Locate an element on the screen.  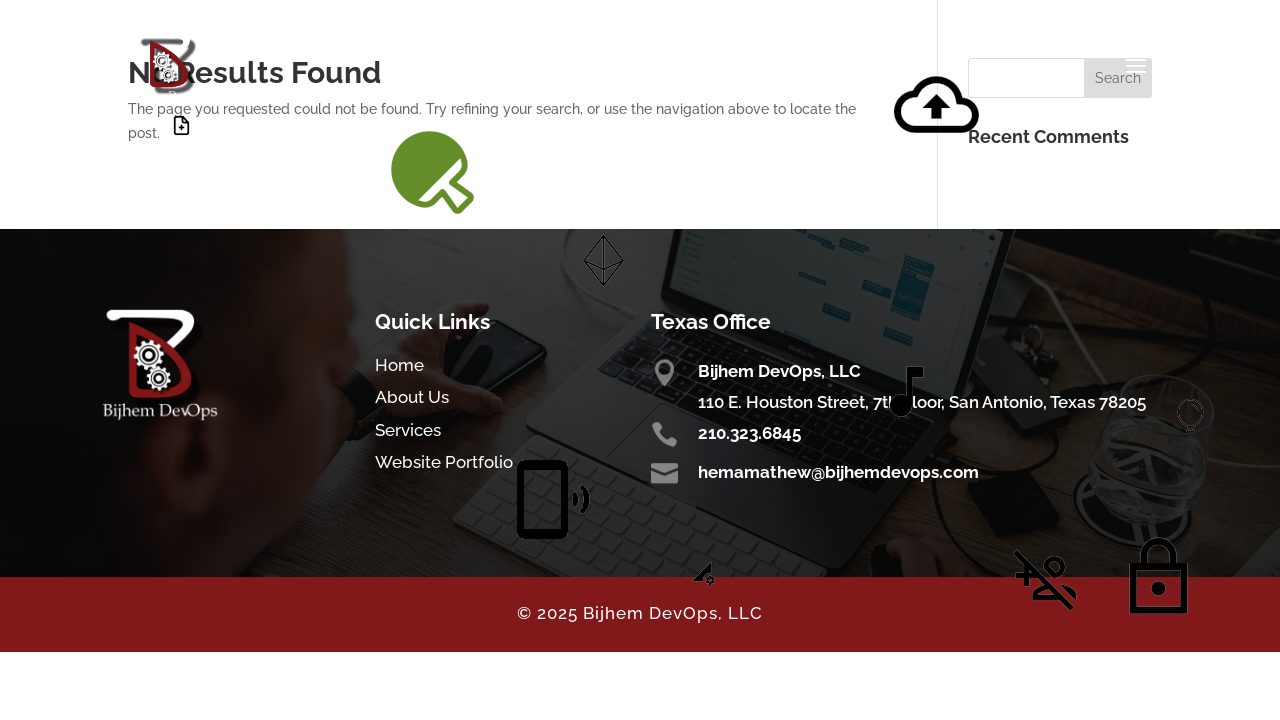
incoming call or notification on mobile device is located at coordinates (553, 499).